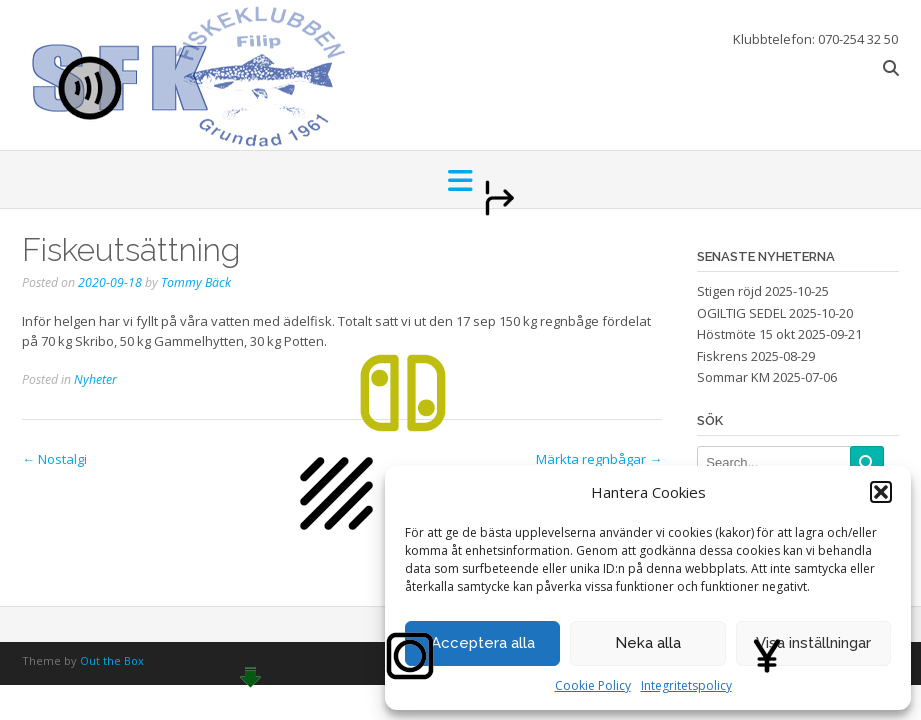 This screenshot has height=720, width=921. I want to click on tumble dry laundry care instruction, so click(410, 656).